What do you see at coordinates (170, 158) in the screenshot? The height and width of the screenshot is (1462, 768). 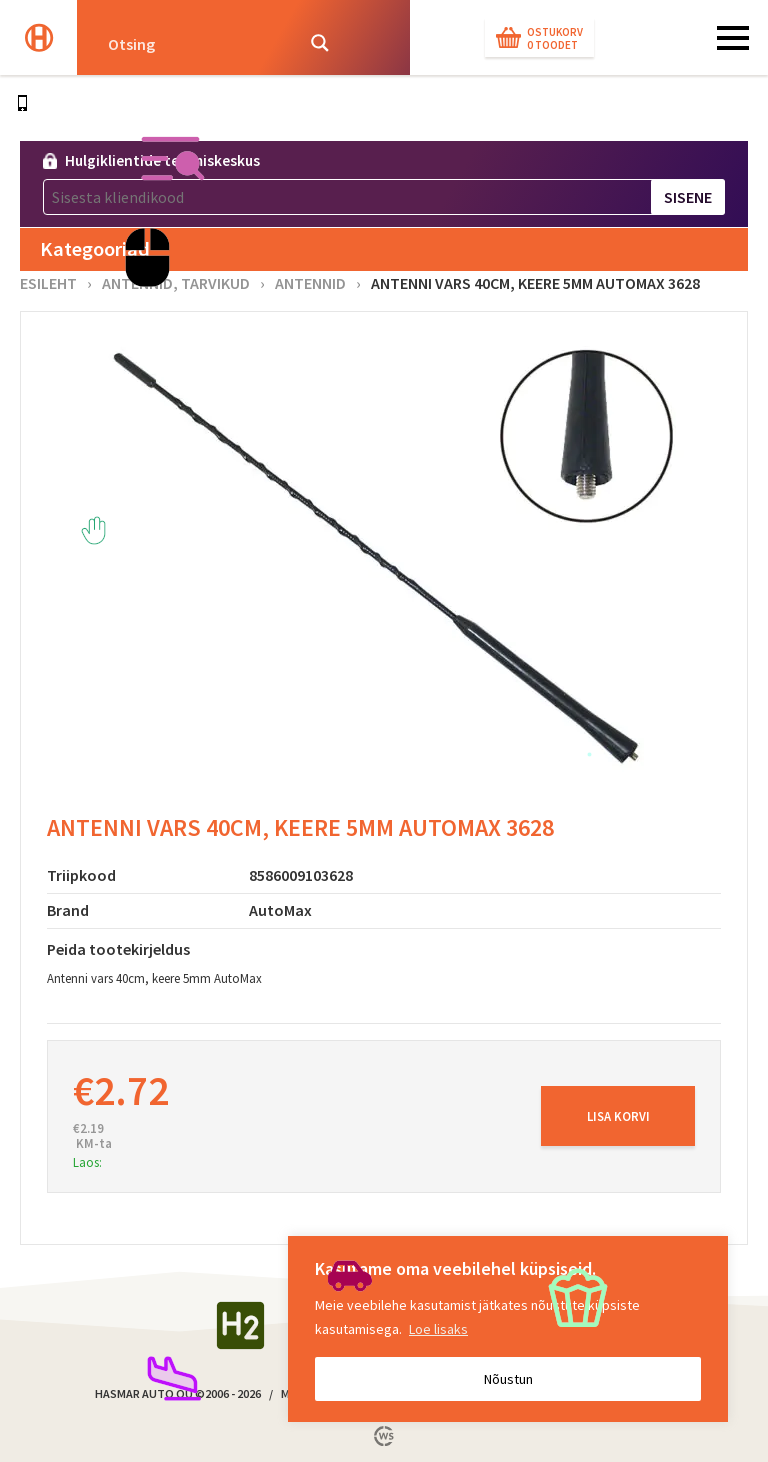 I see `search within a list or document` at bounding box center [170, 158].